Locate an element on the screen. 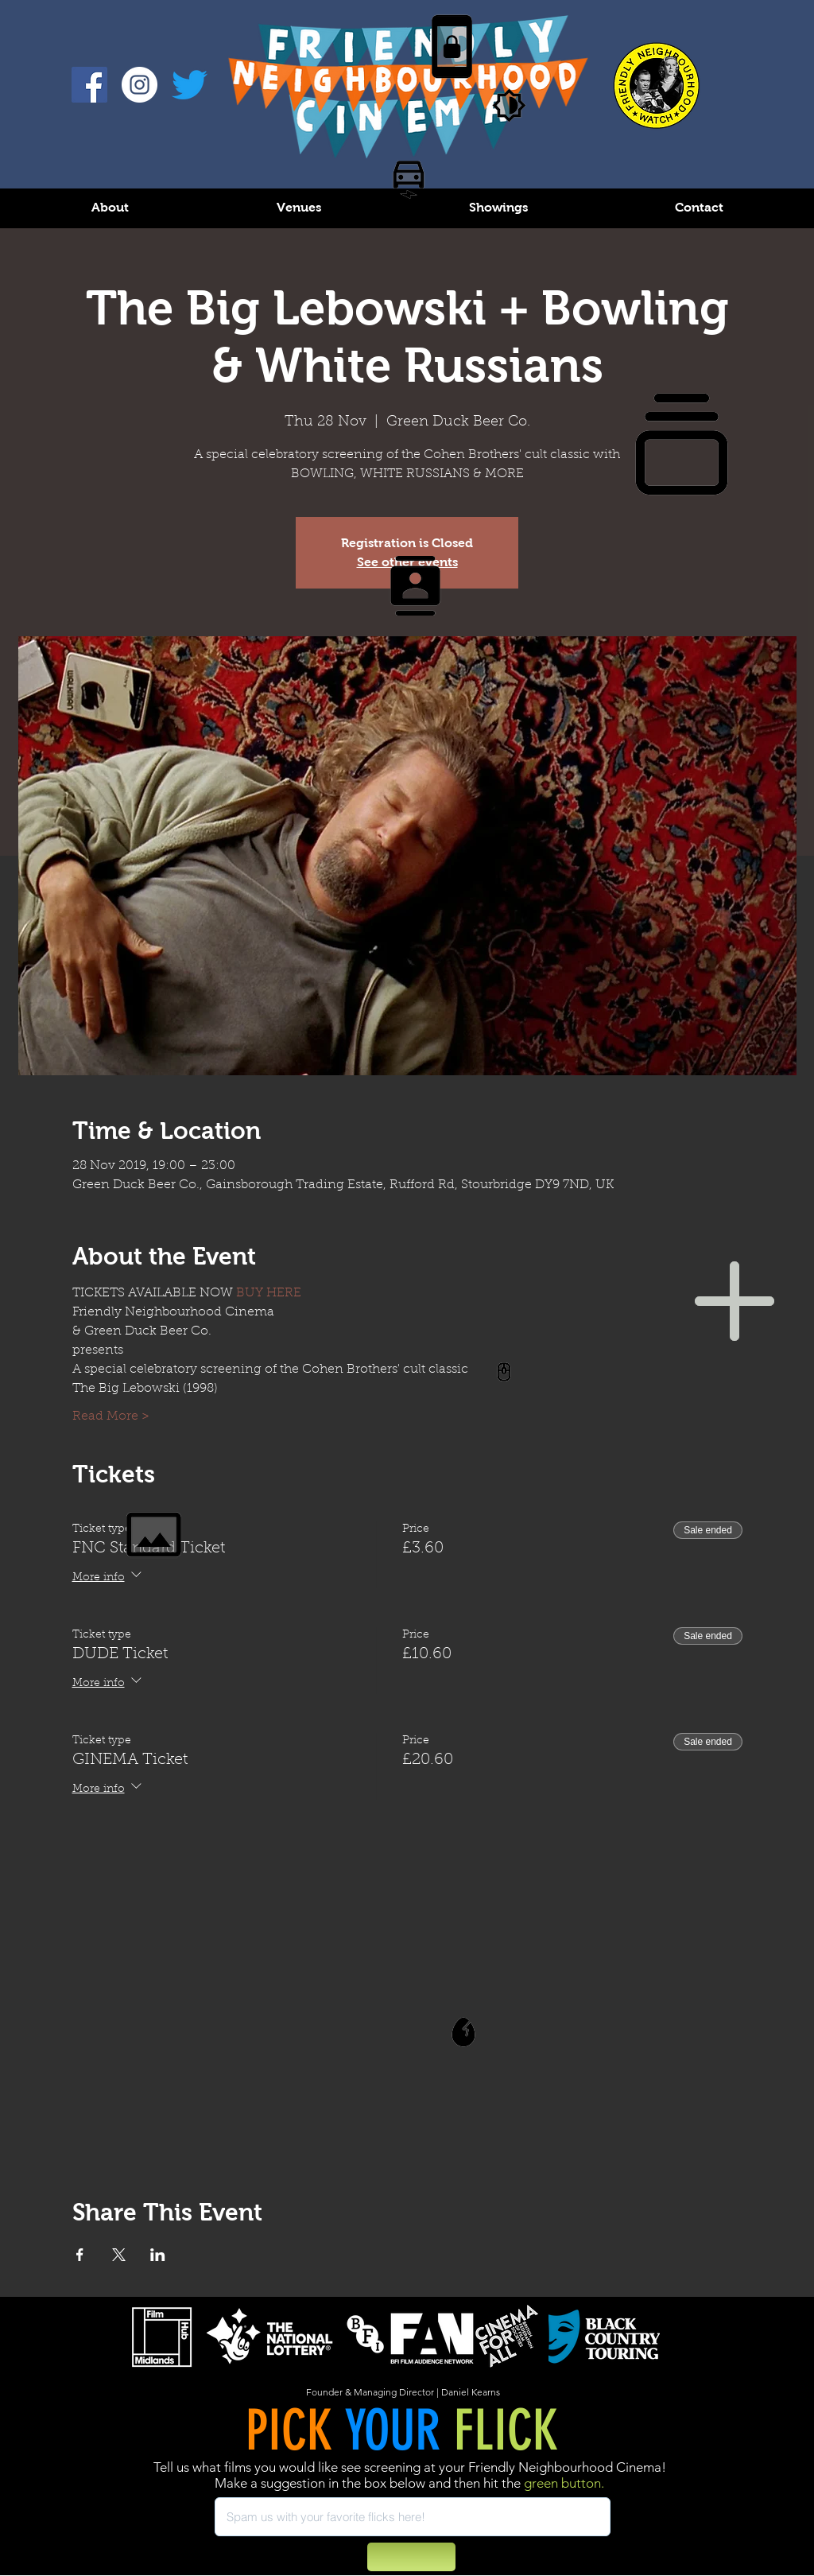  adjust screen brightness to medium level is located at coordinates (509, 105).